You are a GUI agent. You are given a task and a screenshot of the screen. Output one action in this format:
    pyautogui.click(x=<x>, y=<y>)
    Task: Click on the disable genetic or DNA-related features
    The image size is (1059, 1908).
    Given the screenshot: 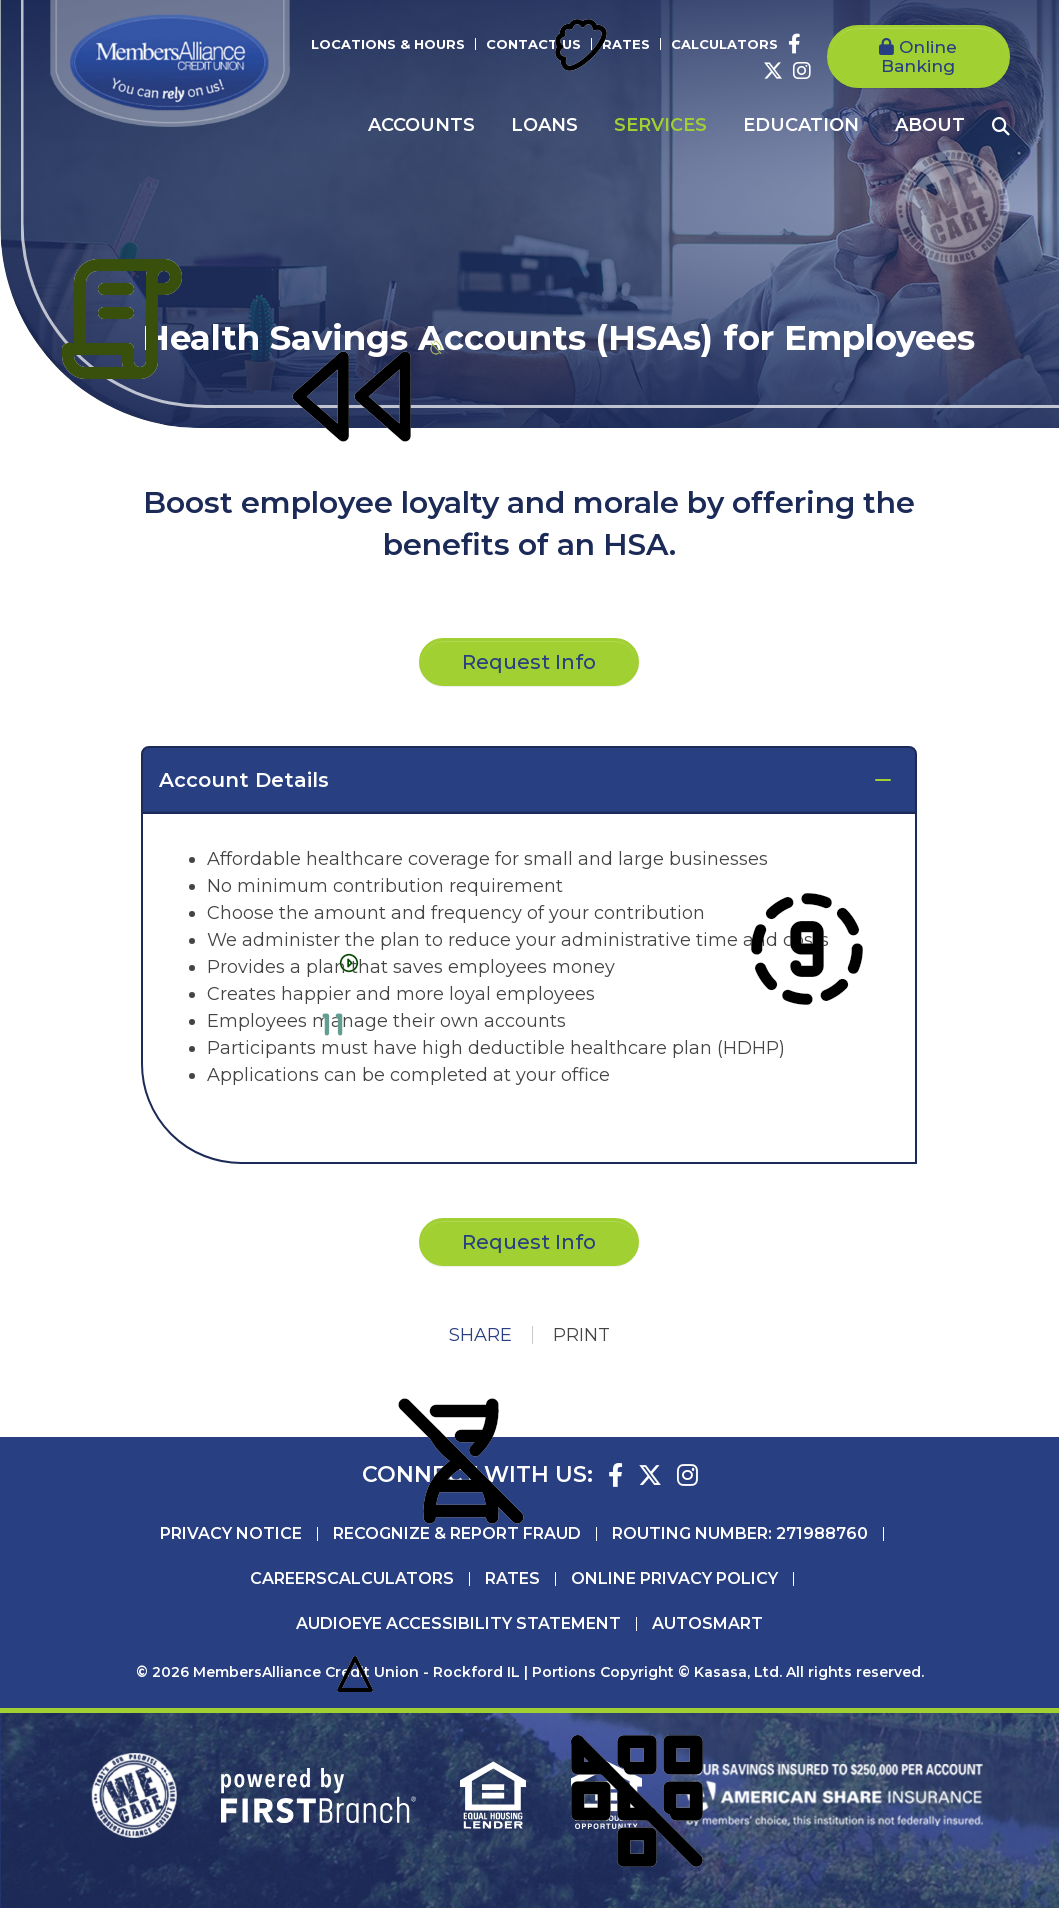 What is the action you would take?
    pyautogui.click(x=461, y=1461)
    